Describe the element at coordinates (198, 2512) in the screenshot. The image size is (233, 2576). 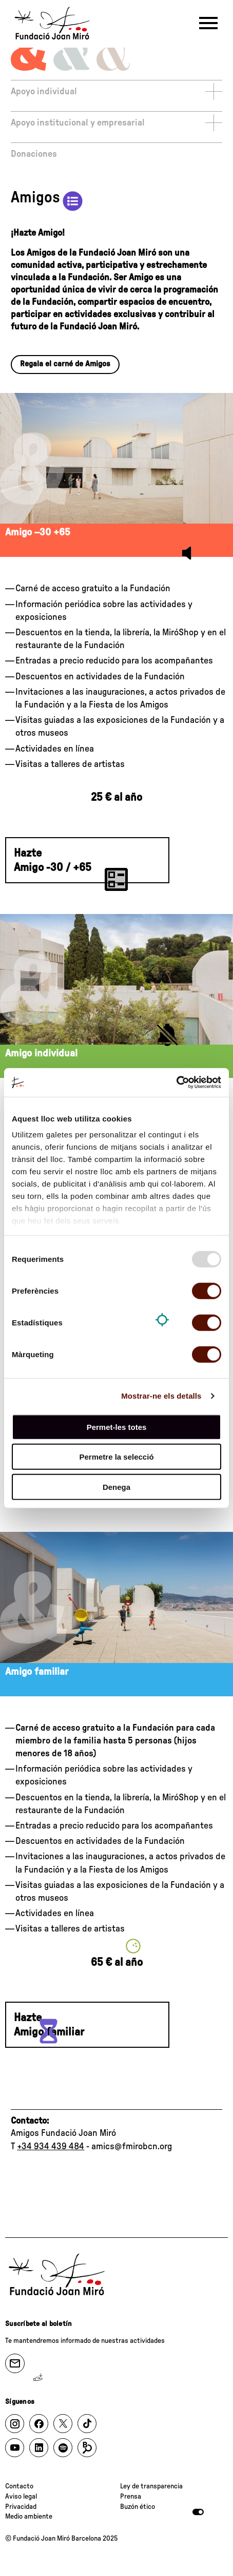
I see `toggle a setting on or off` at that location.